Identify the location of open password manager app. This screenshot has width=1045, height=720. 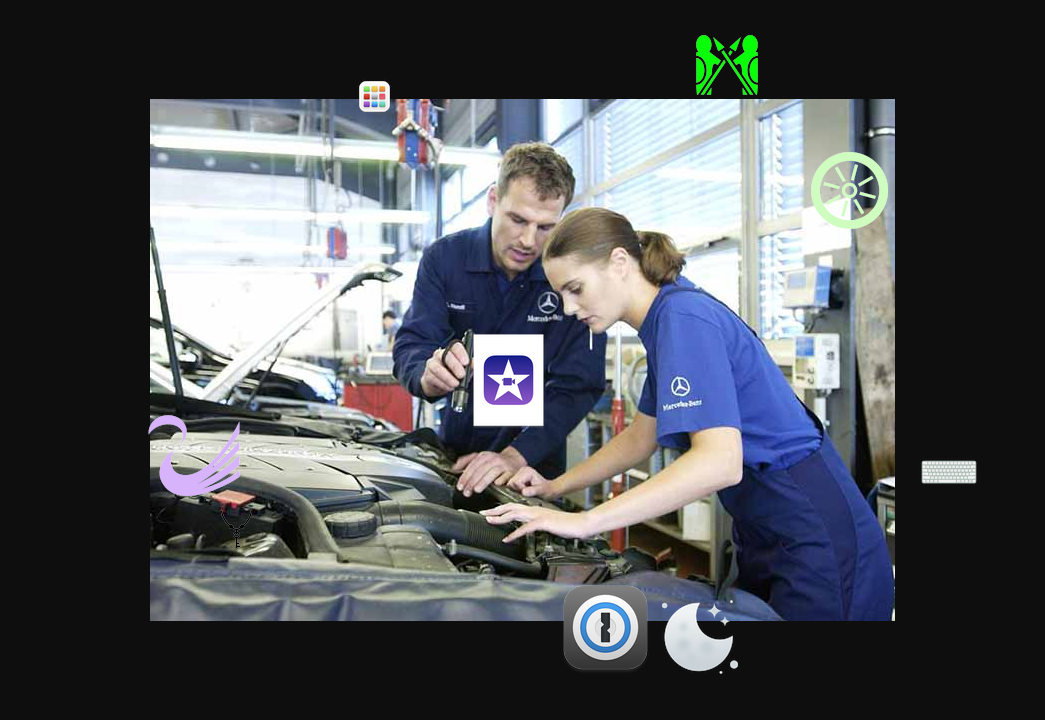
(605, 627).